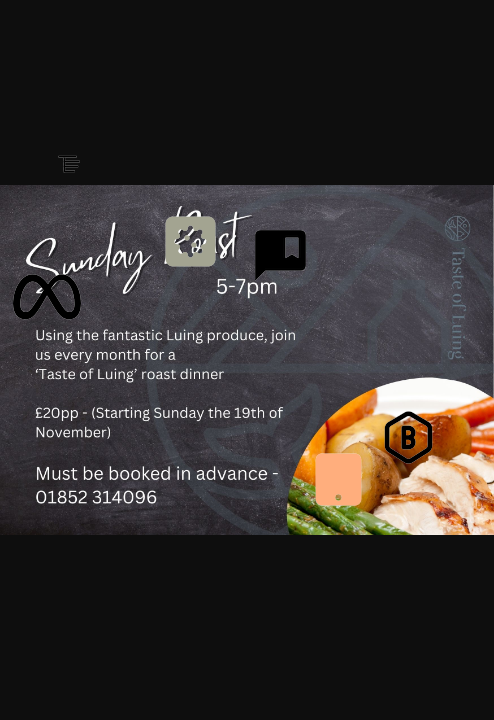 Image resolution: width=494 pixels, height=720 pixels. Describe the element at coordinates (47, 297) in the screenshot. I see `meta company logo` at that location.